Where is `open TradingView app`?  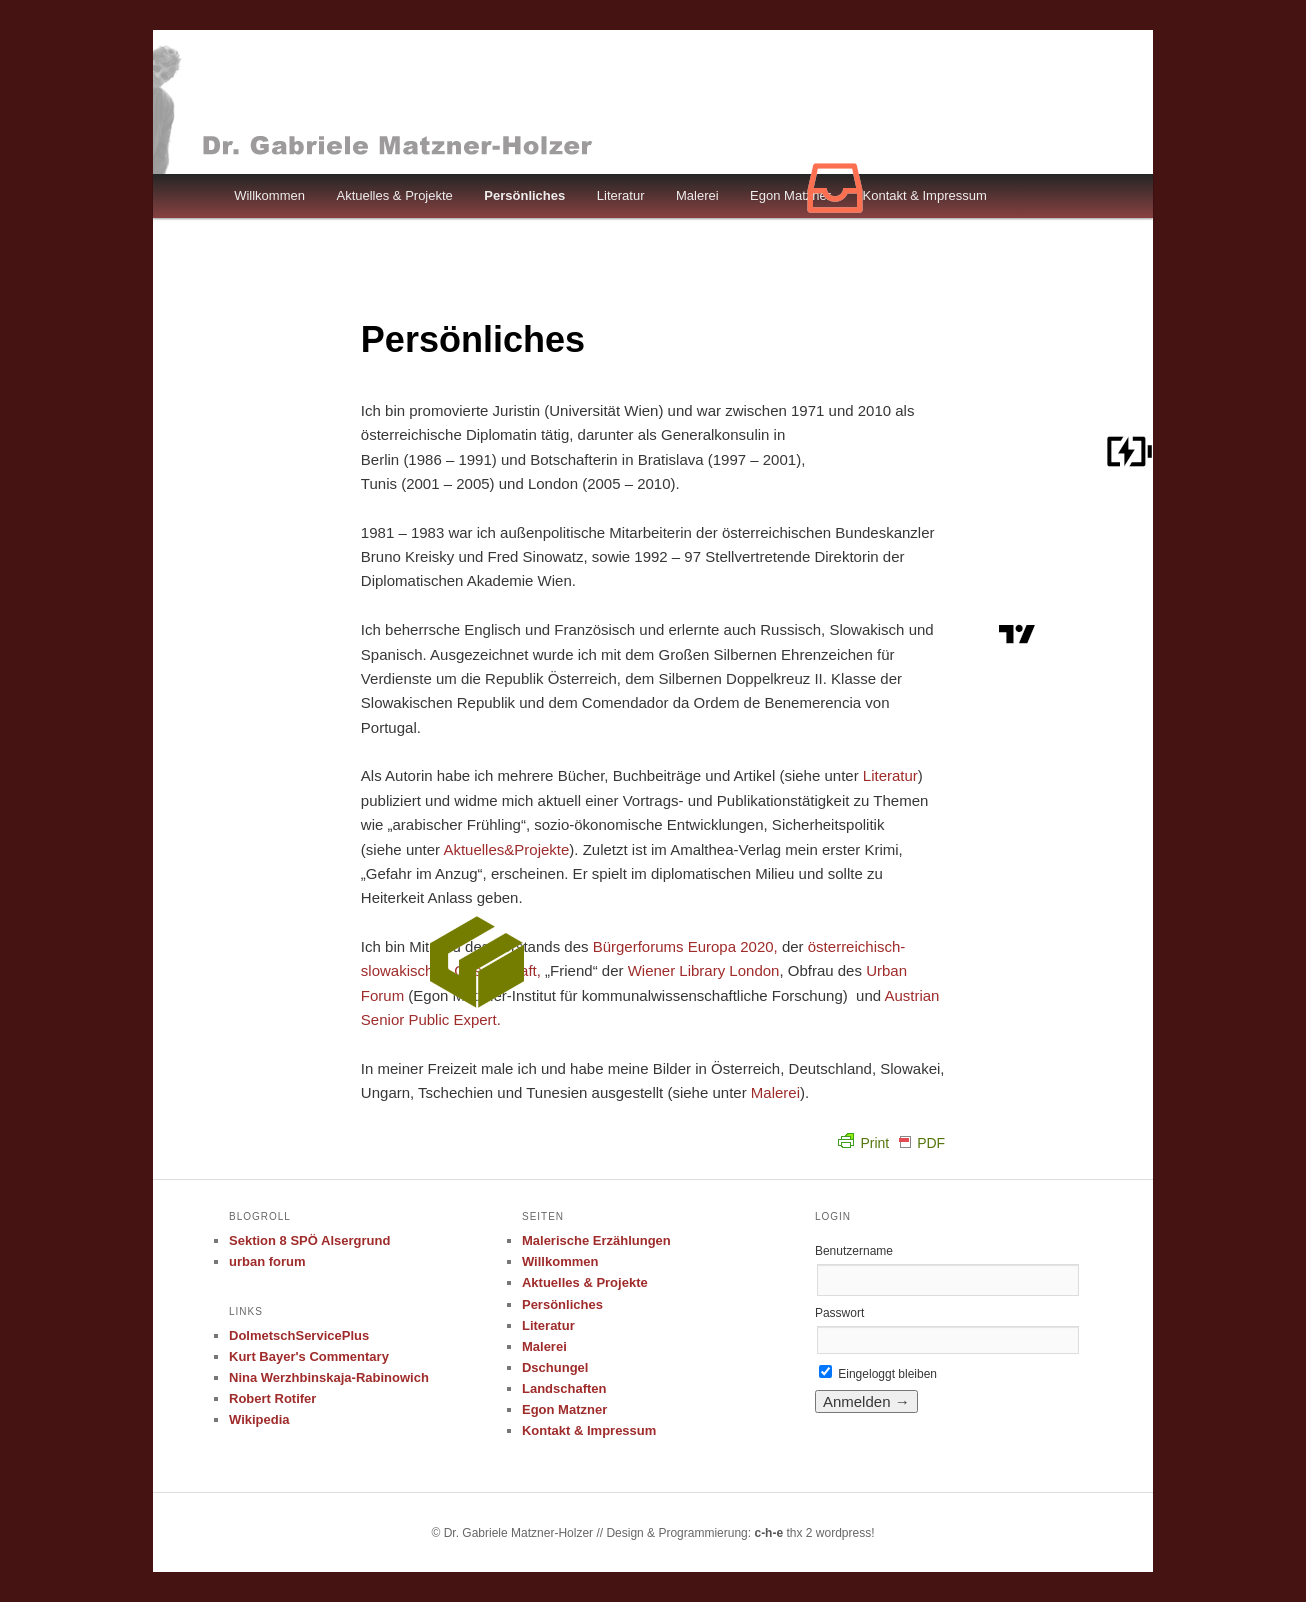
open TradingView app is located at coordinates (1017, 634).